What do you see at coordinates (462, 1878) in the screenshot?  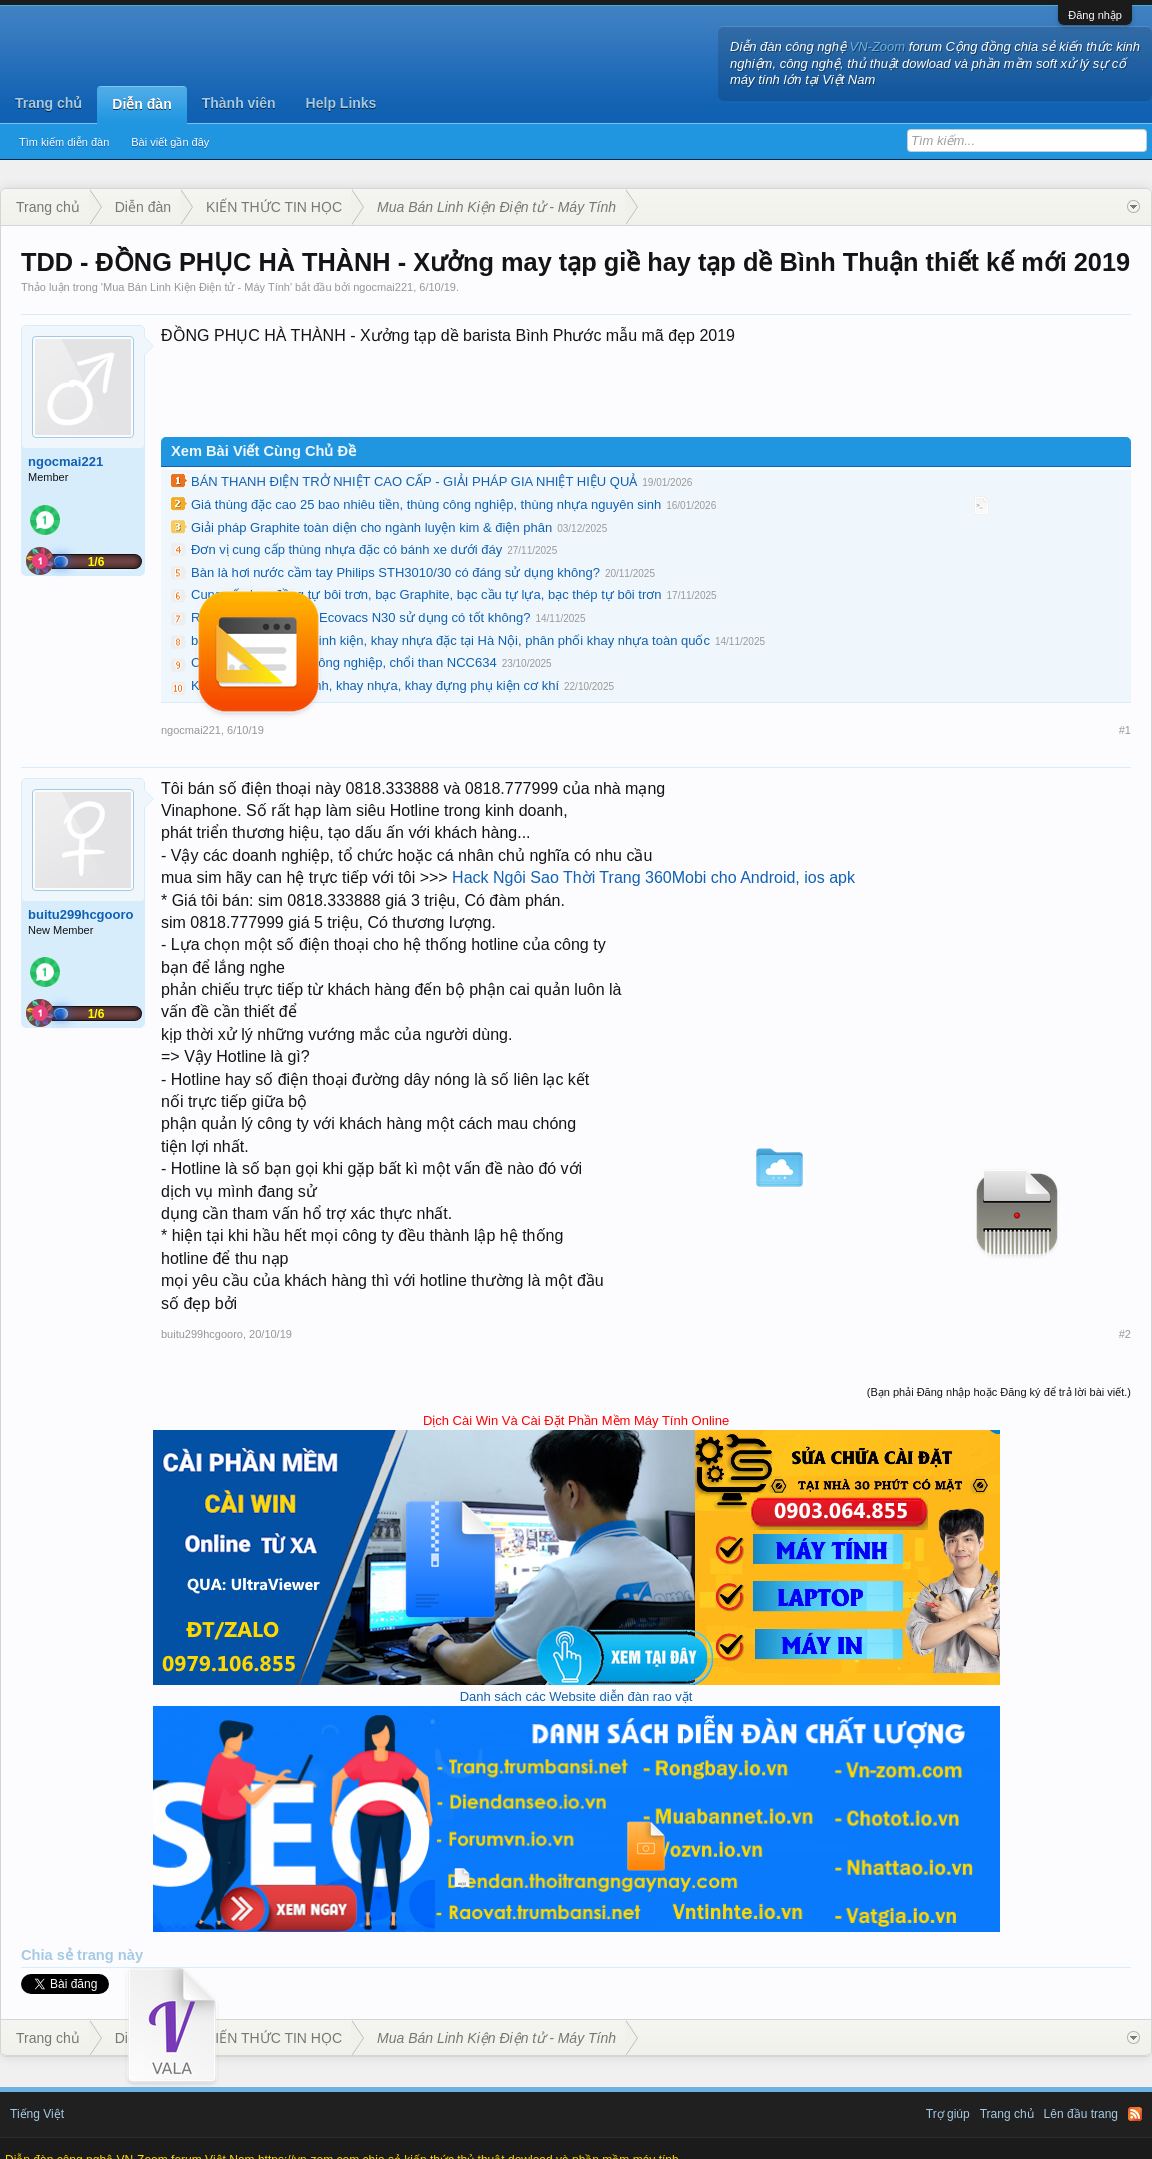 I see `a plain text or ascii file type indicator` at bounding box center [462, 1878].